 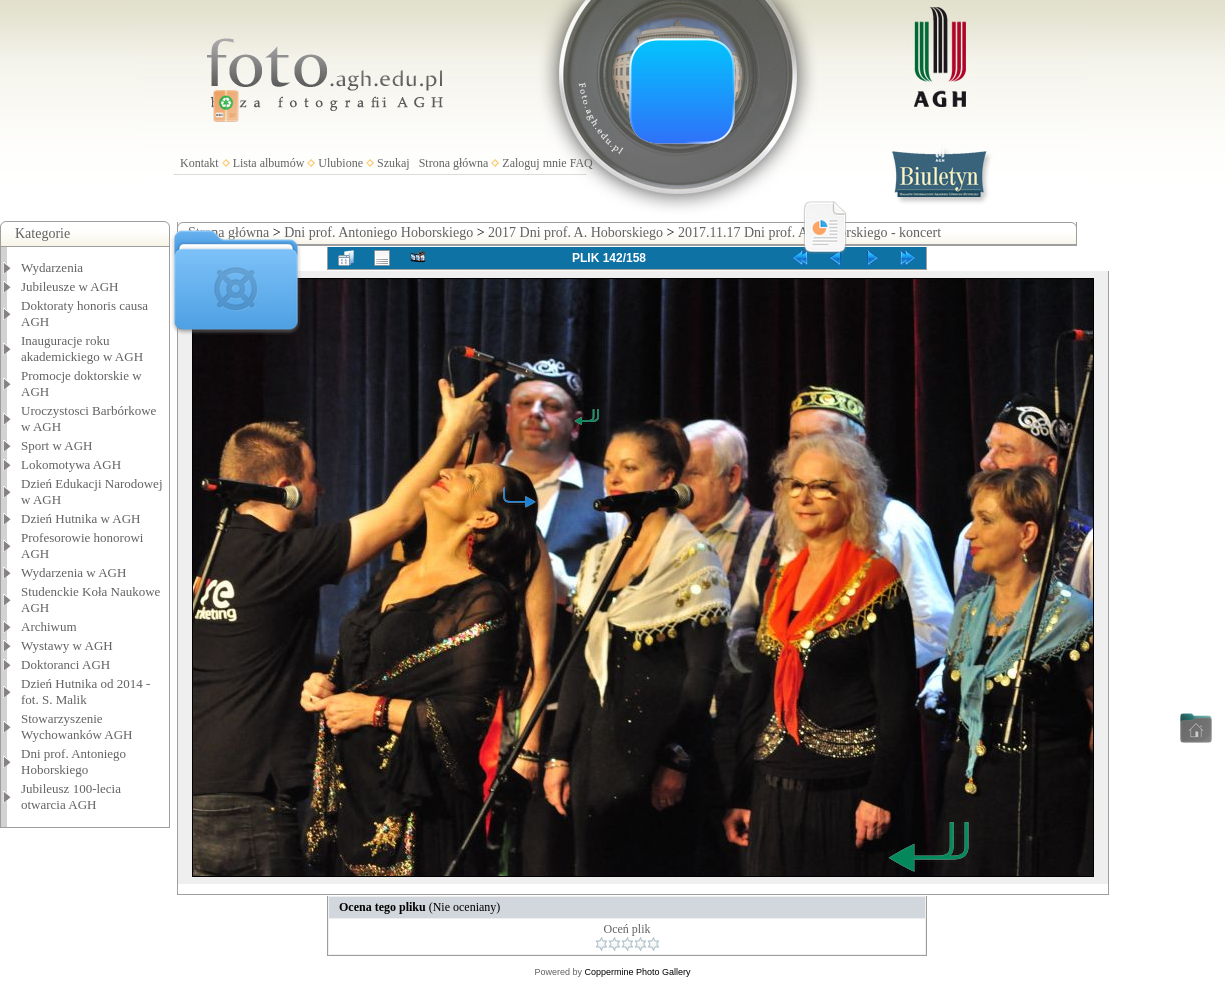 I want to click on system cleanup or package removal in progress, so click(x=226, y=106).